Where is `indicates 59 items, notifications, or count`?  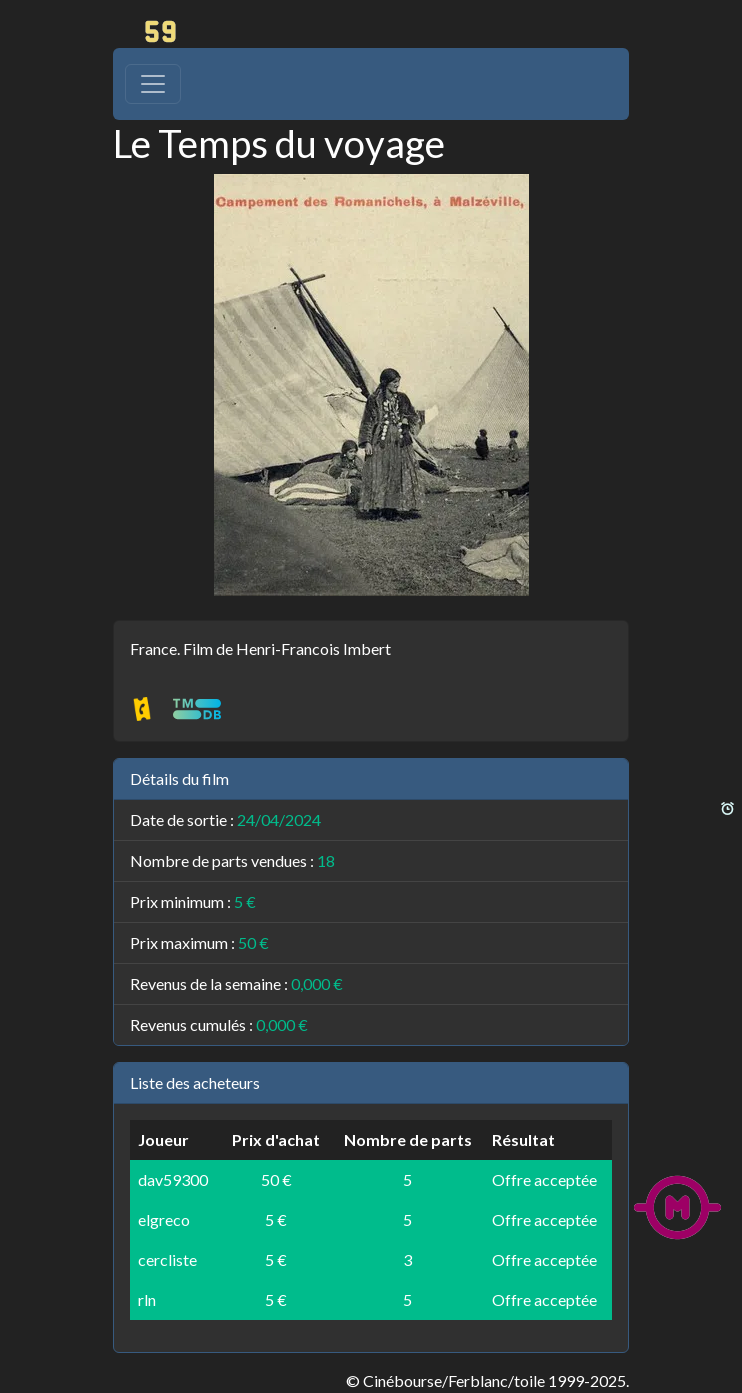
indicates 59 items, notifications, or count is located at coordinates (160, 31).